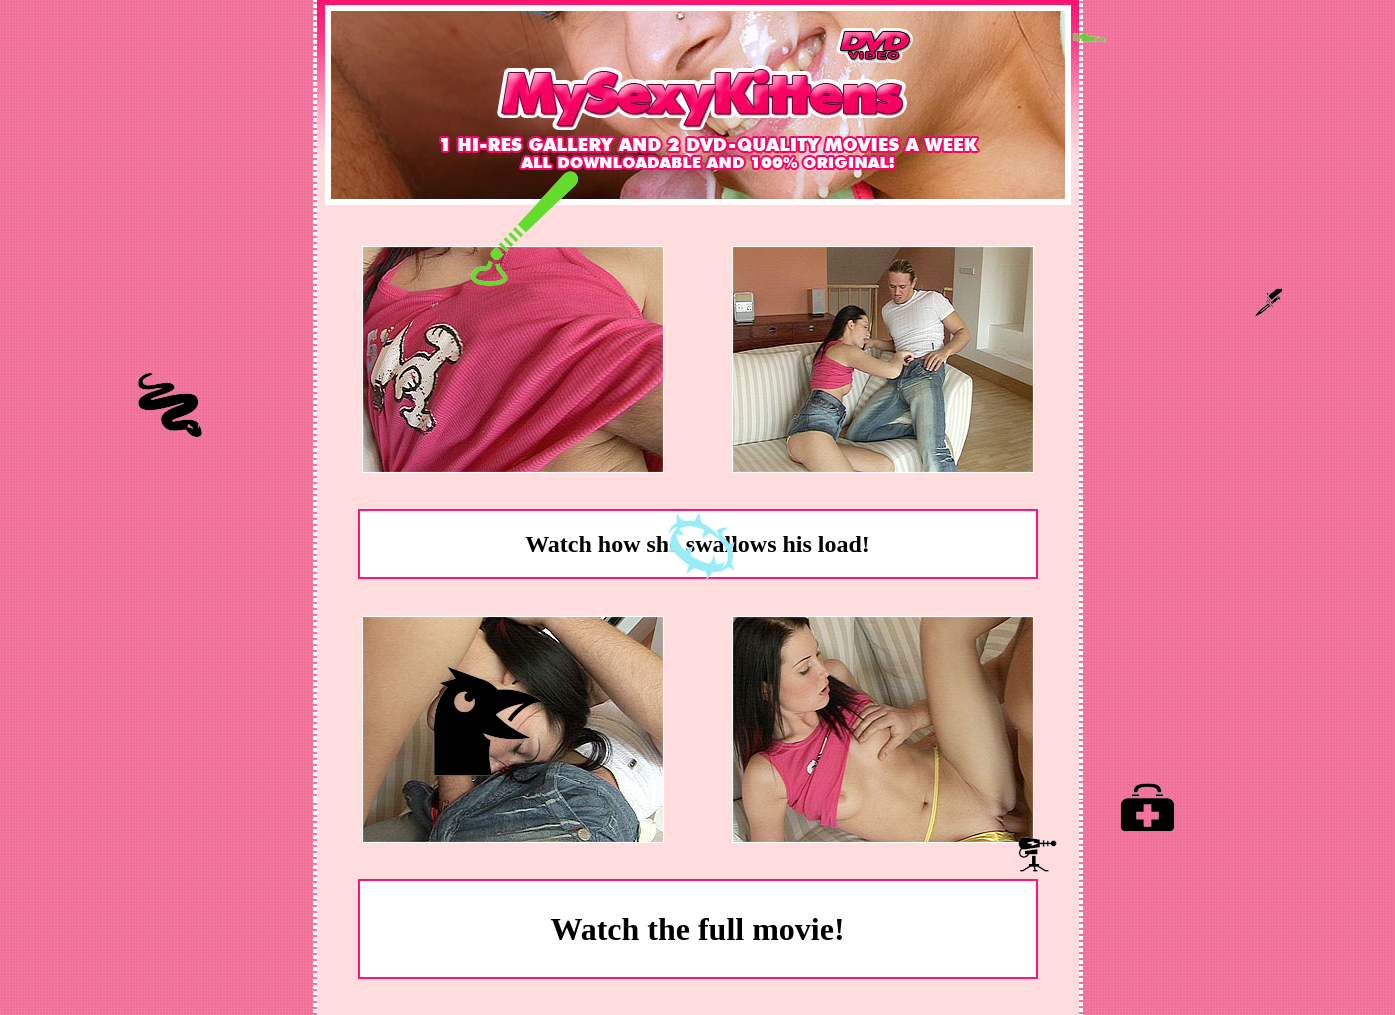  What do you see at coordinates (1037, 852) in the screenshot?
I see `deploy tesla turret defense unit` at bounding box center [1037, 852].